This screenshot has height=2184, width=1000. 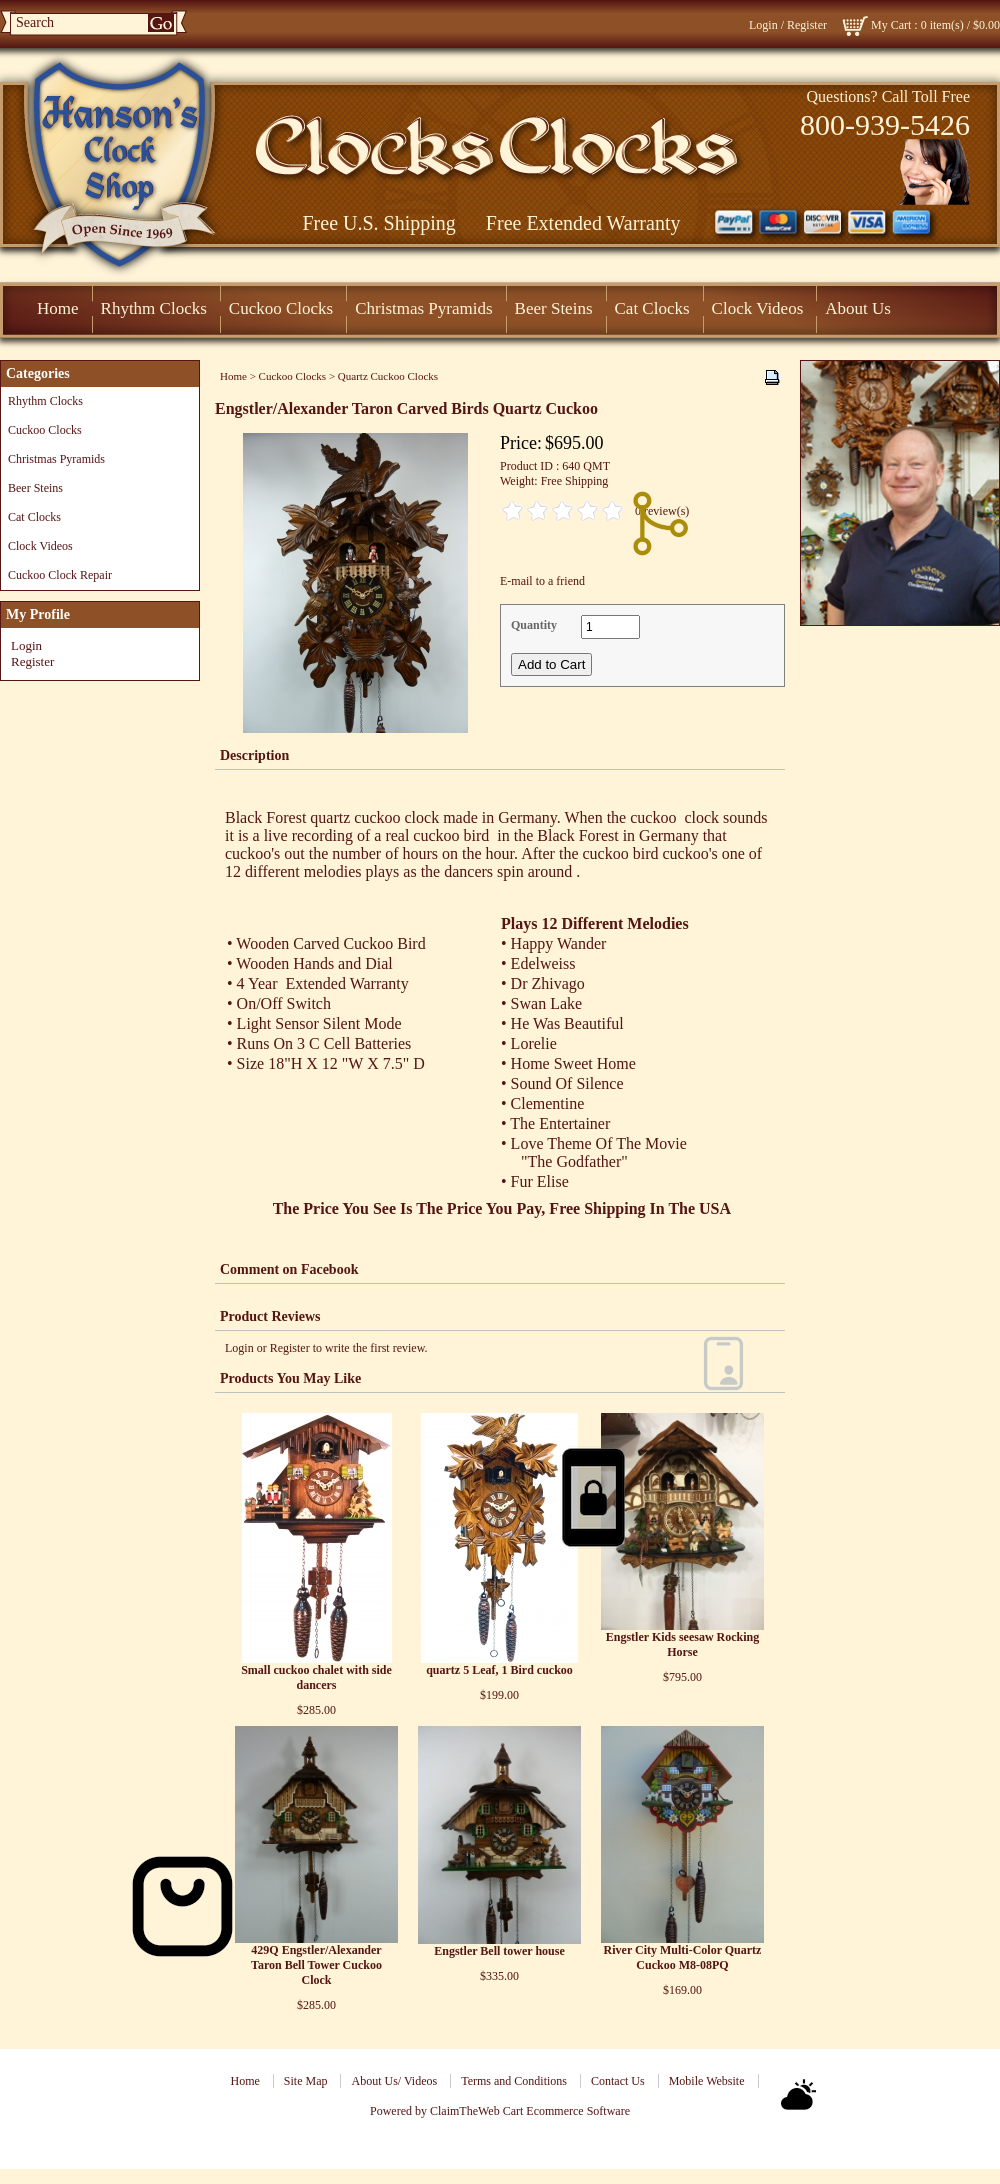 I want to click on indicates partly cloudy weather conditions, so click(x=798, y=2094).